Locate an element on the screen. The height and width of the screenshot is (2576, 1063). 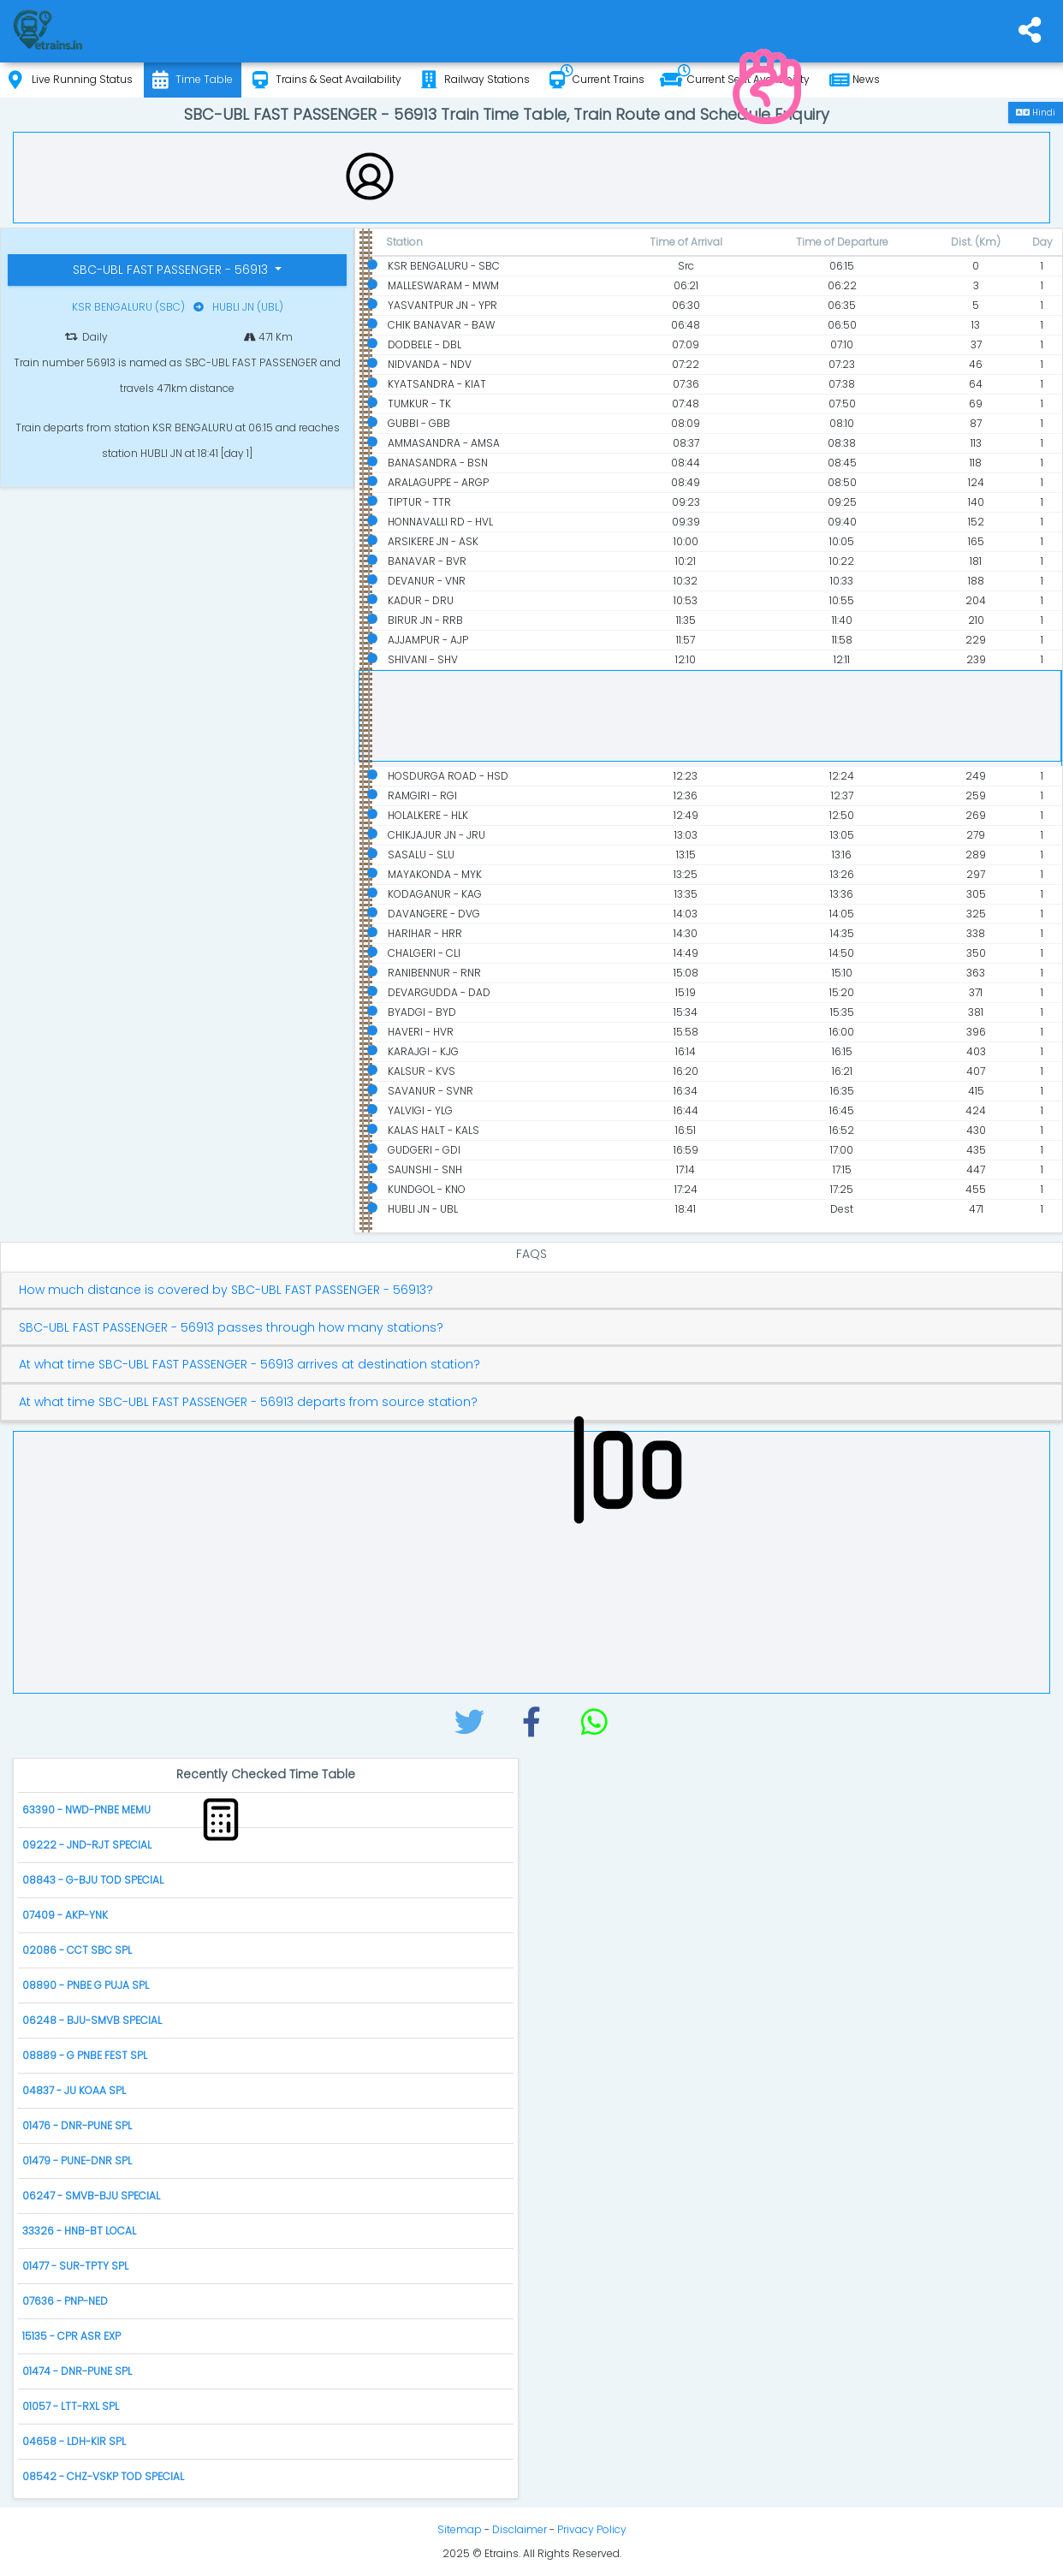
view your profile is located at coordinates (370, 176).